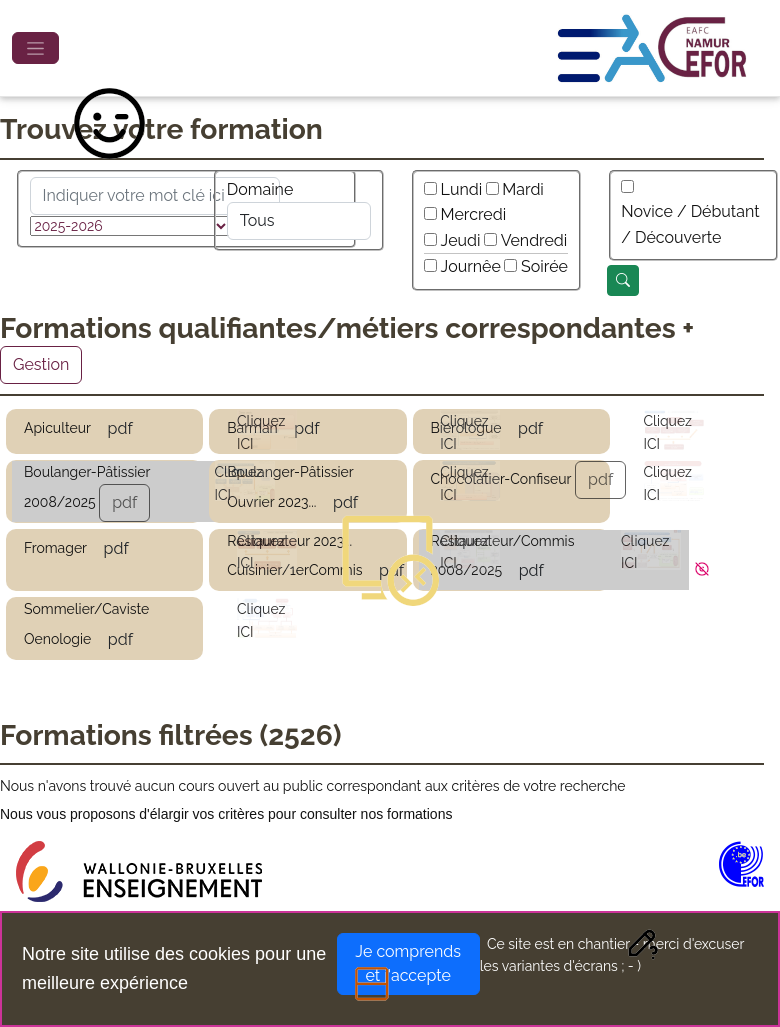 This screenshot has width=780, height=1027. I want to click on insert a winking emoji into your message, so click(109, 123).